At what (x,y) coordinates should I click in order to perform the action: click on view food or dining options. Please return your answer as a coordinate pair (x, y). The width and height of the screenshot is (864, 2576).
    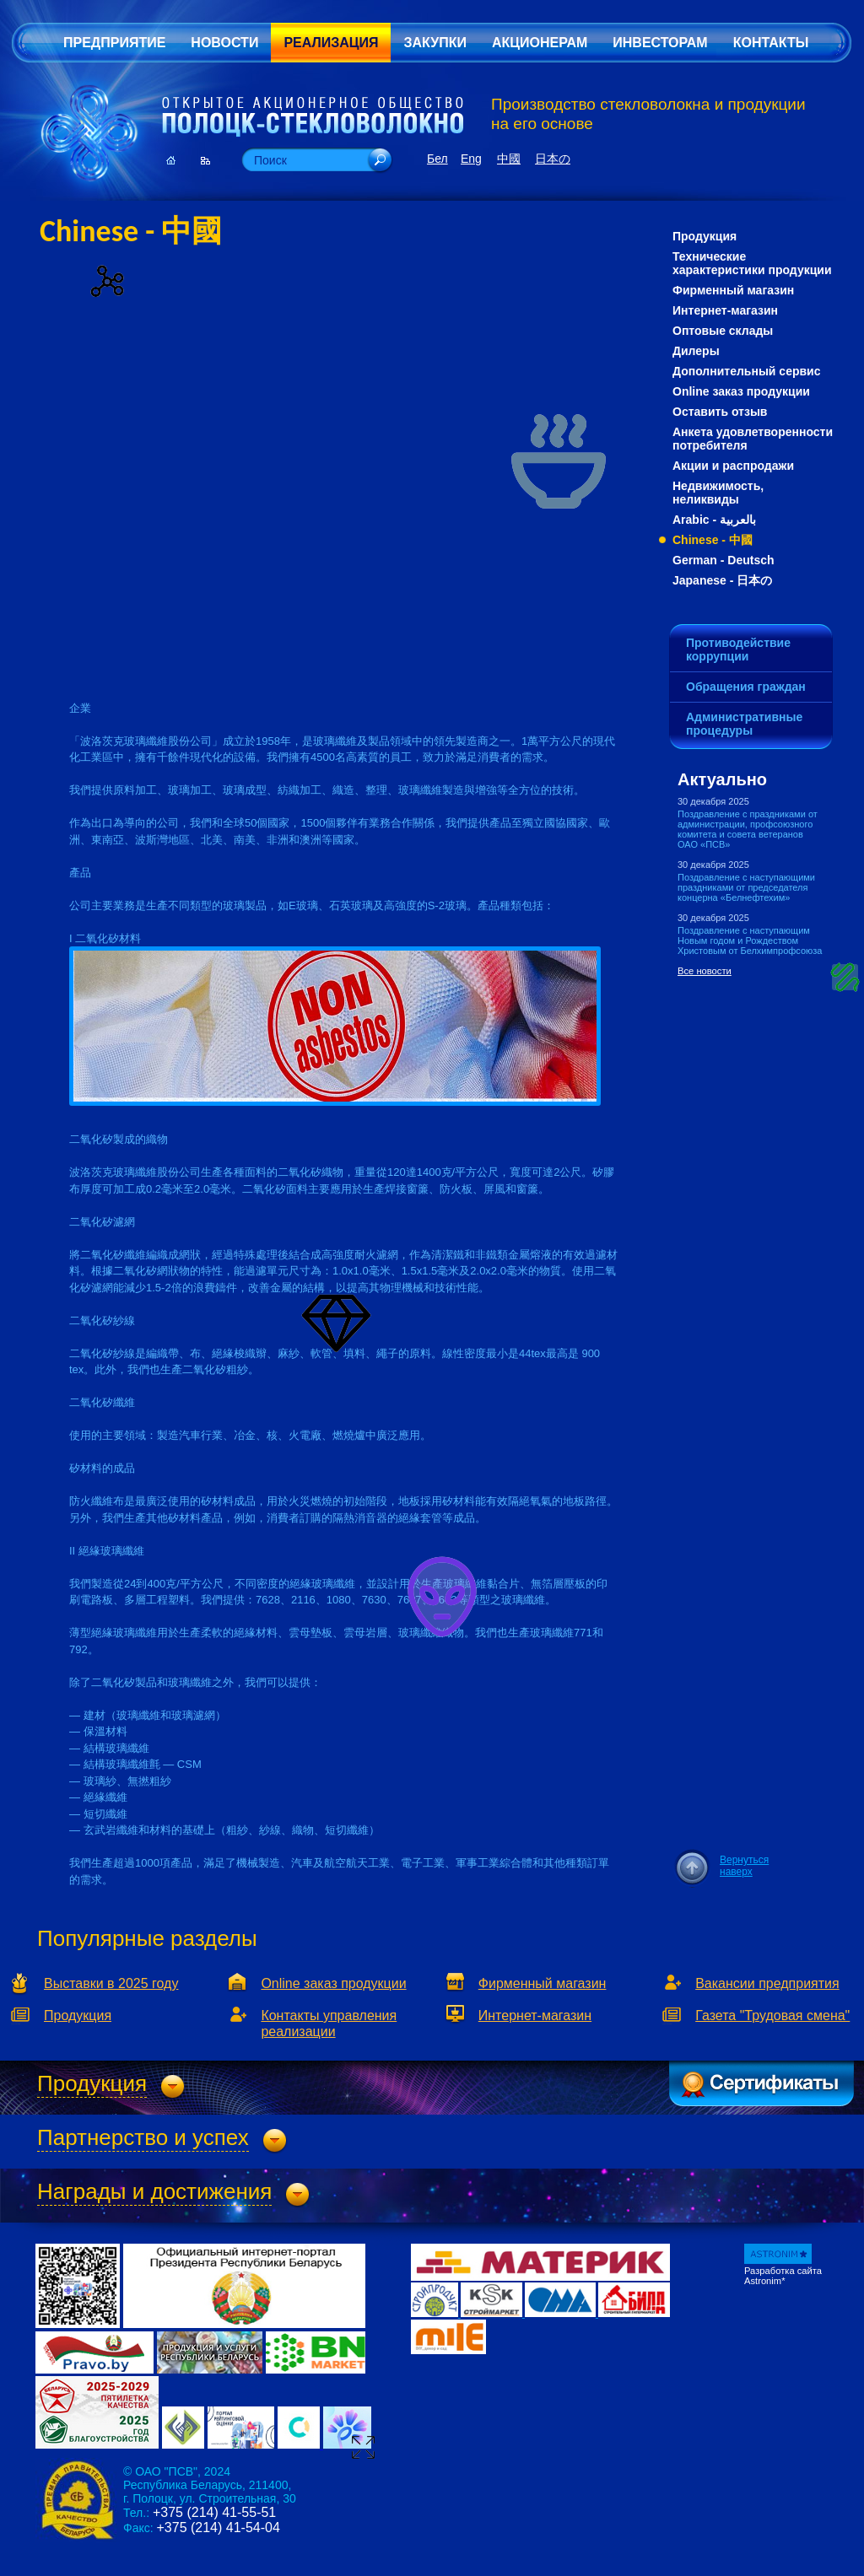
    Looking at the image, I should click on (559, 461).